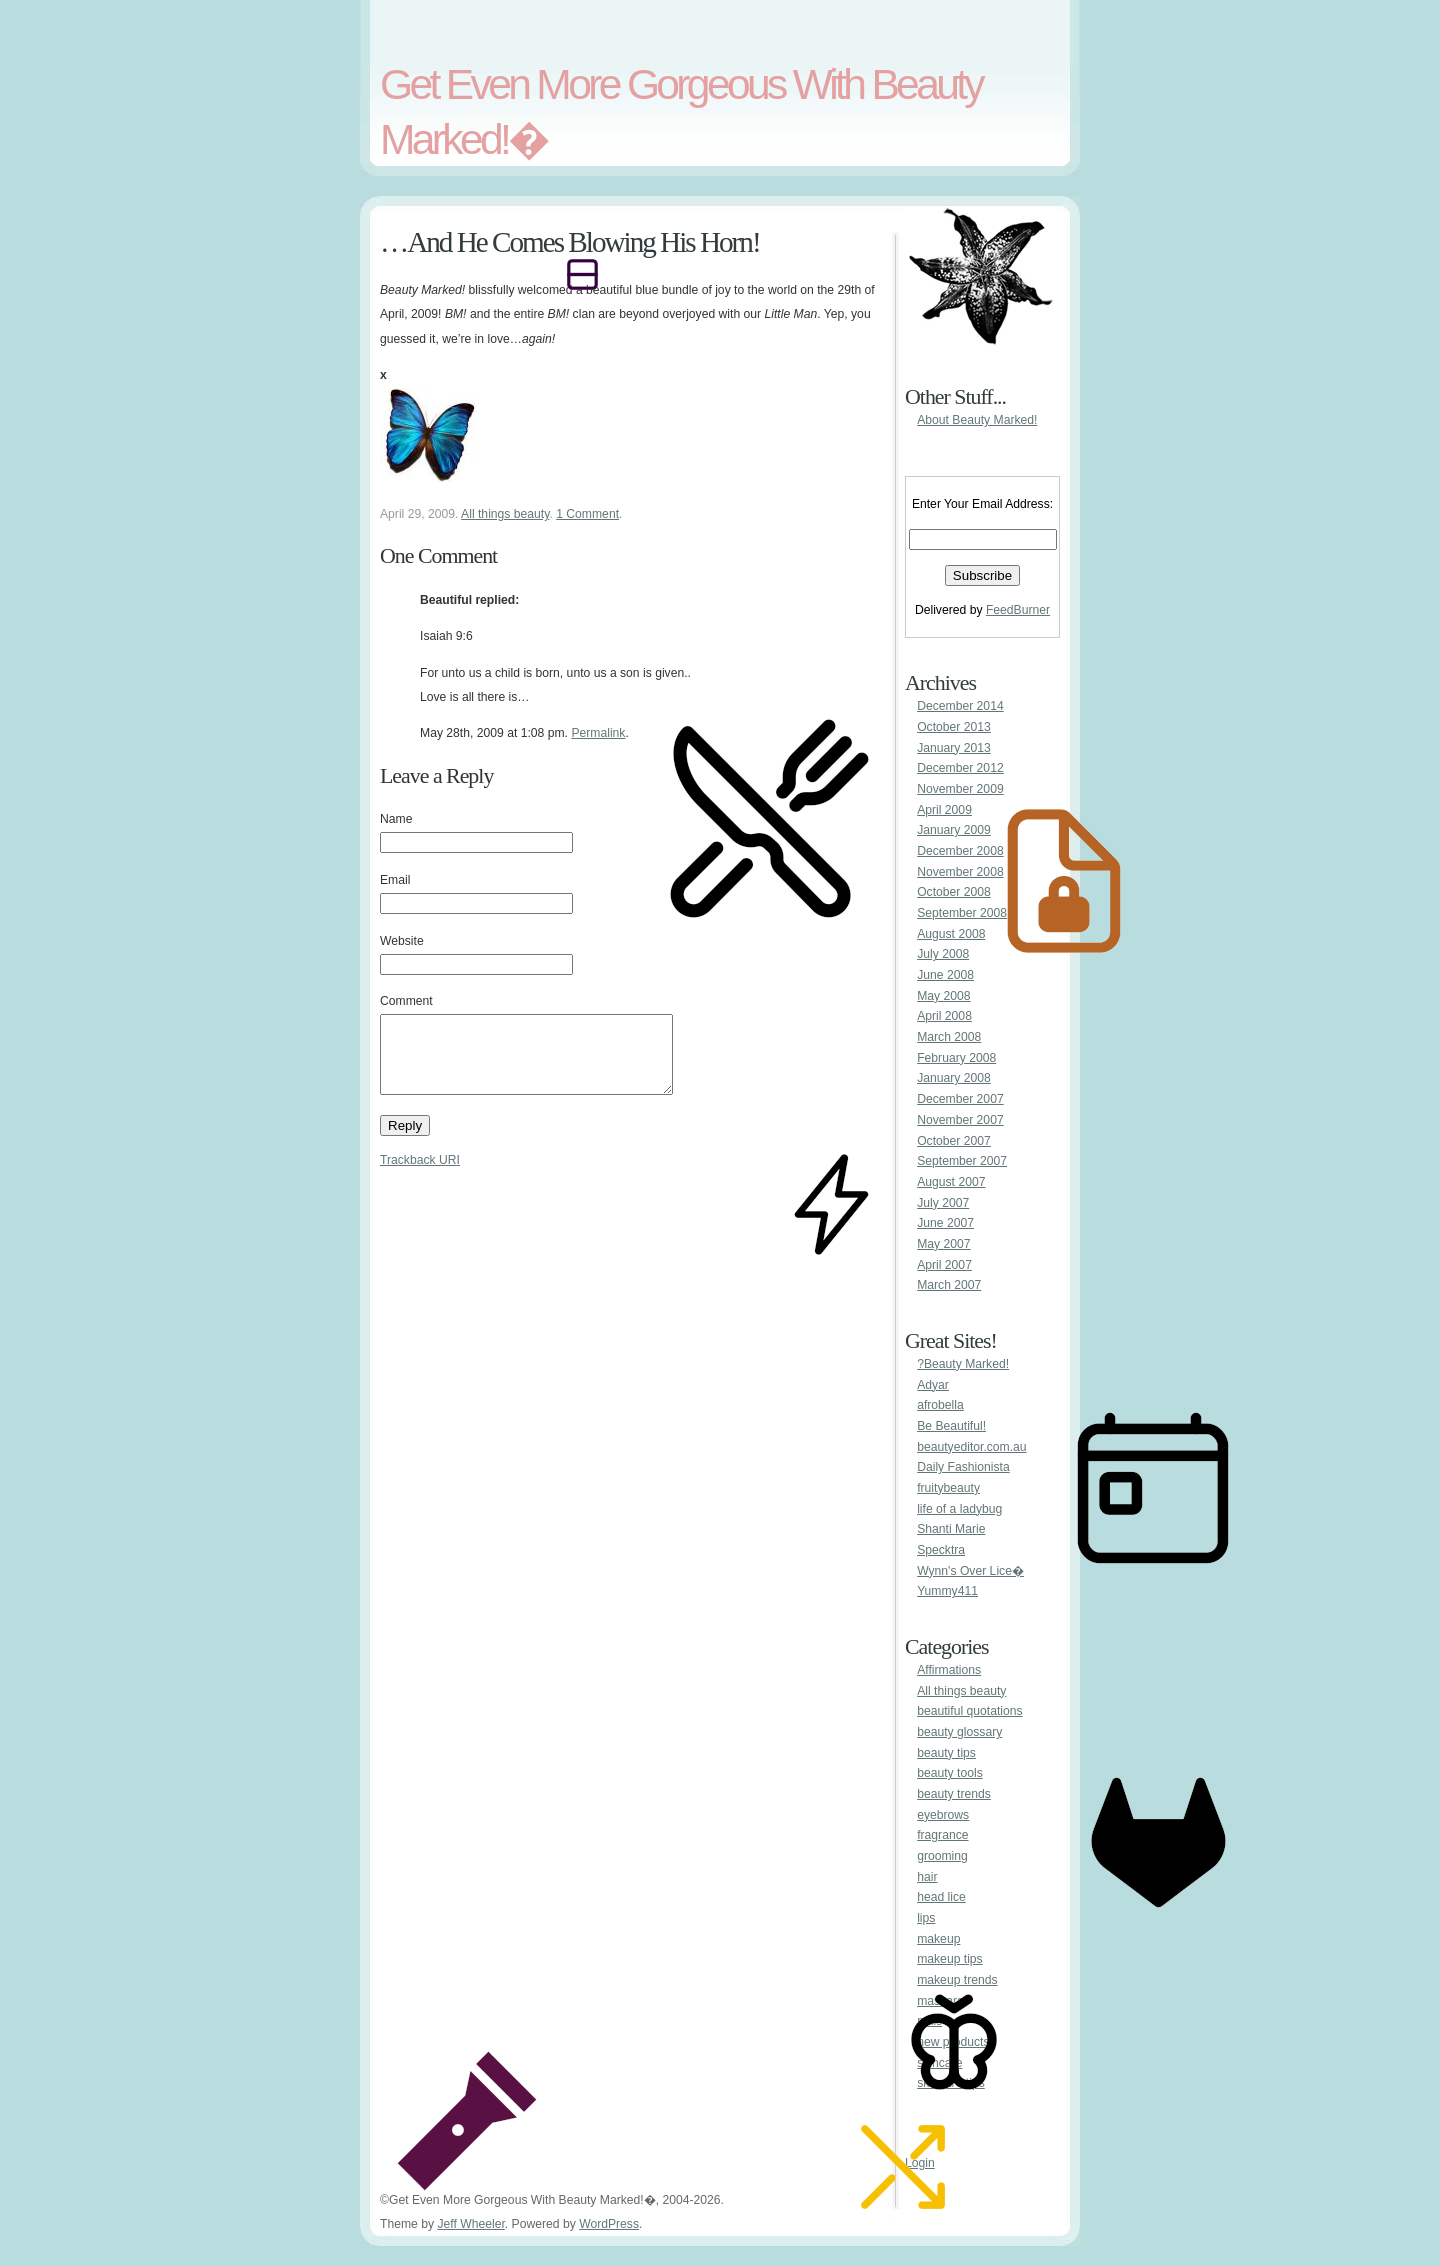  Describe the element at coordinates (954, 2042) in the screenshot. I see `access nature or wildlife content` at that location.